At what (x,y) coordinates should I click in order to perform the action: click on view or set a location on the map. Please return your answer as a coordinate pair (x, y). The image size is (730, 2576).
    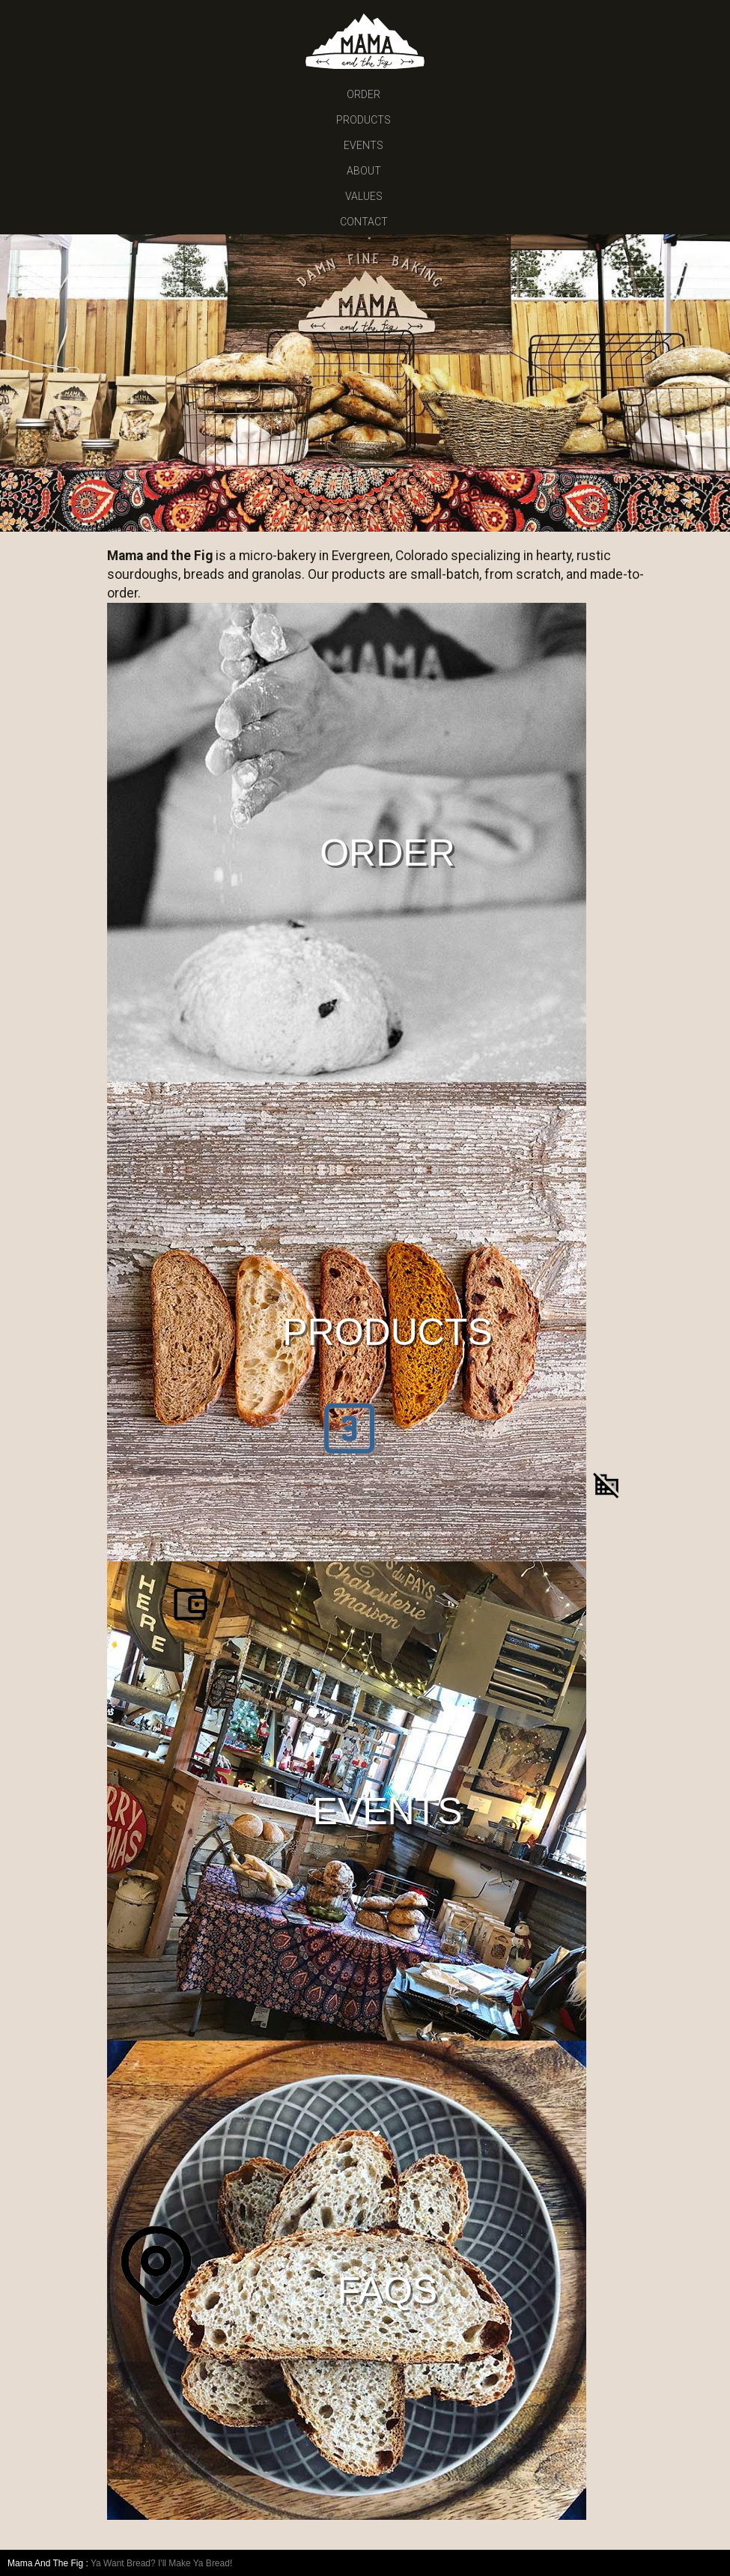
    Looking at the image, I should click on (156, 2264).